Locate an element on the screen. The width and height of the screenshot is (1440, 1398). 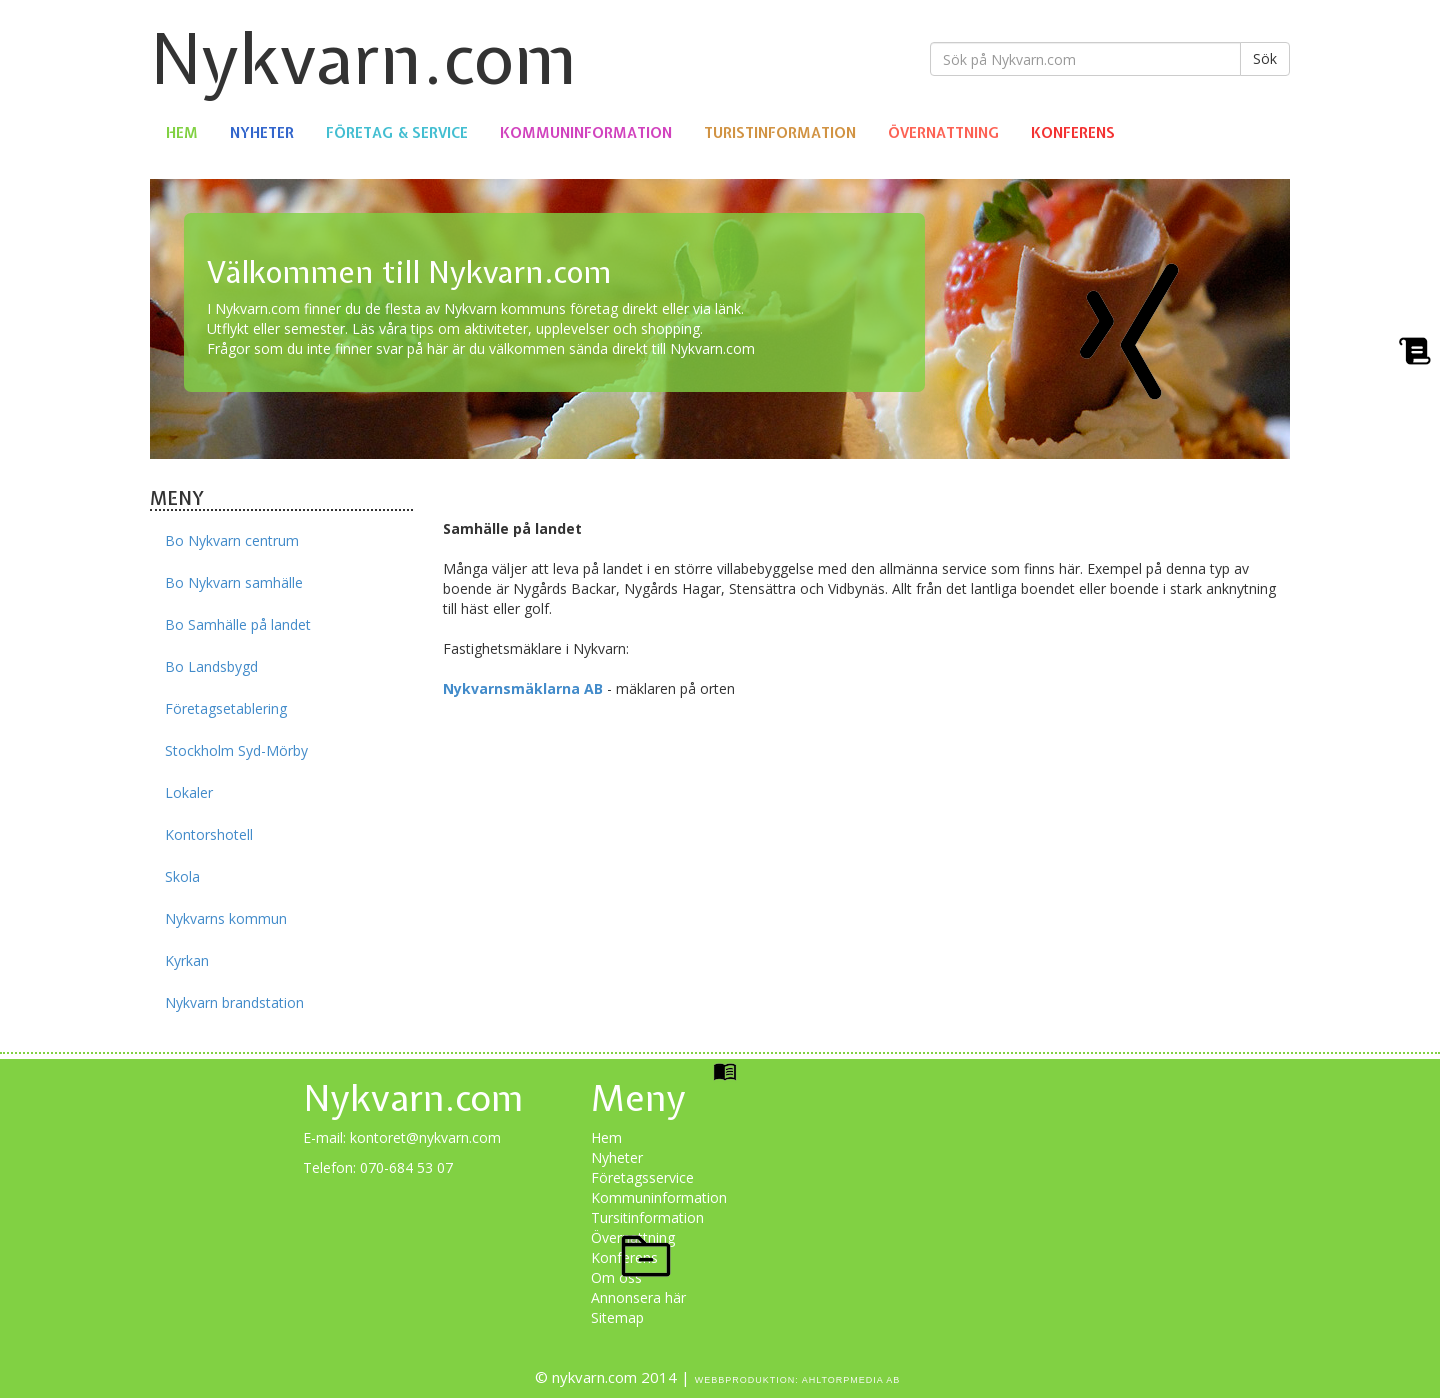
view terms and conditions or legal documents is located at coordinates (1416, 351).